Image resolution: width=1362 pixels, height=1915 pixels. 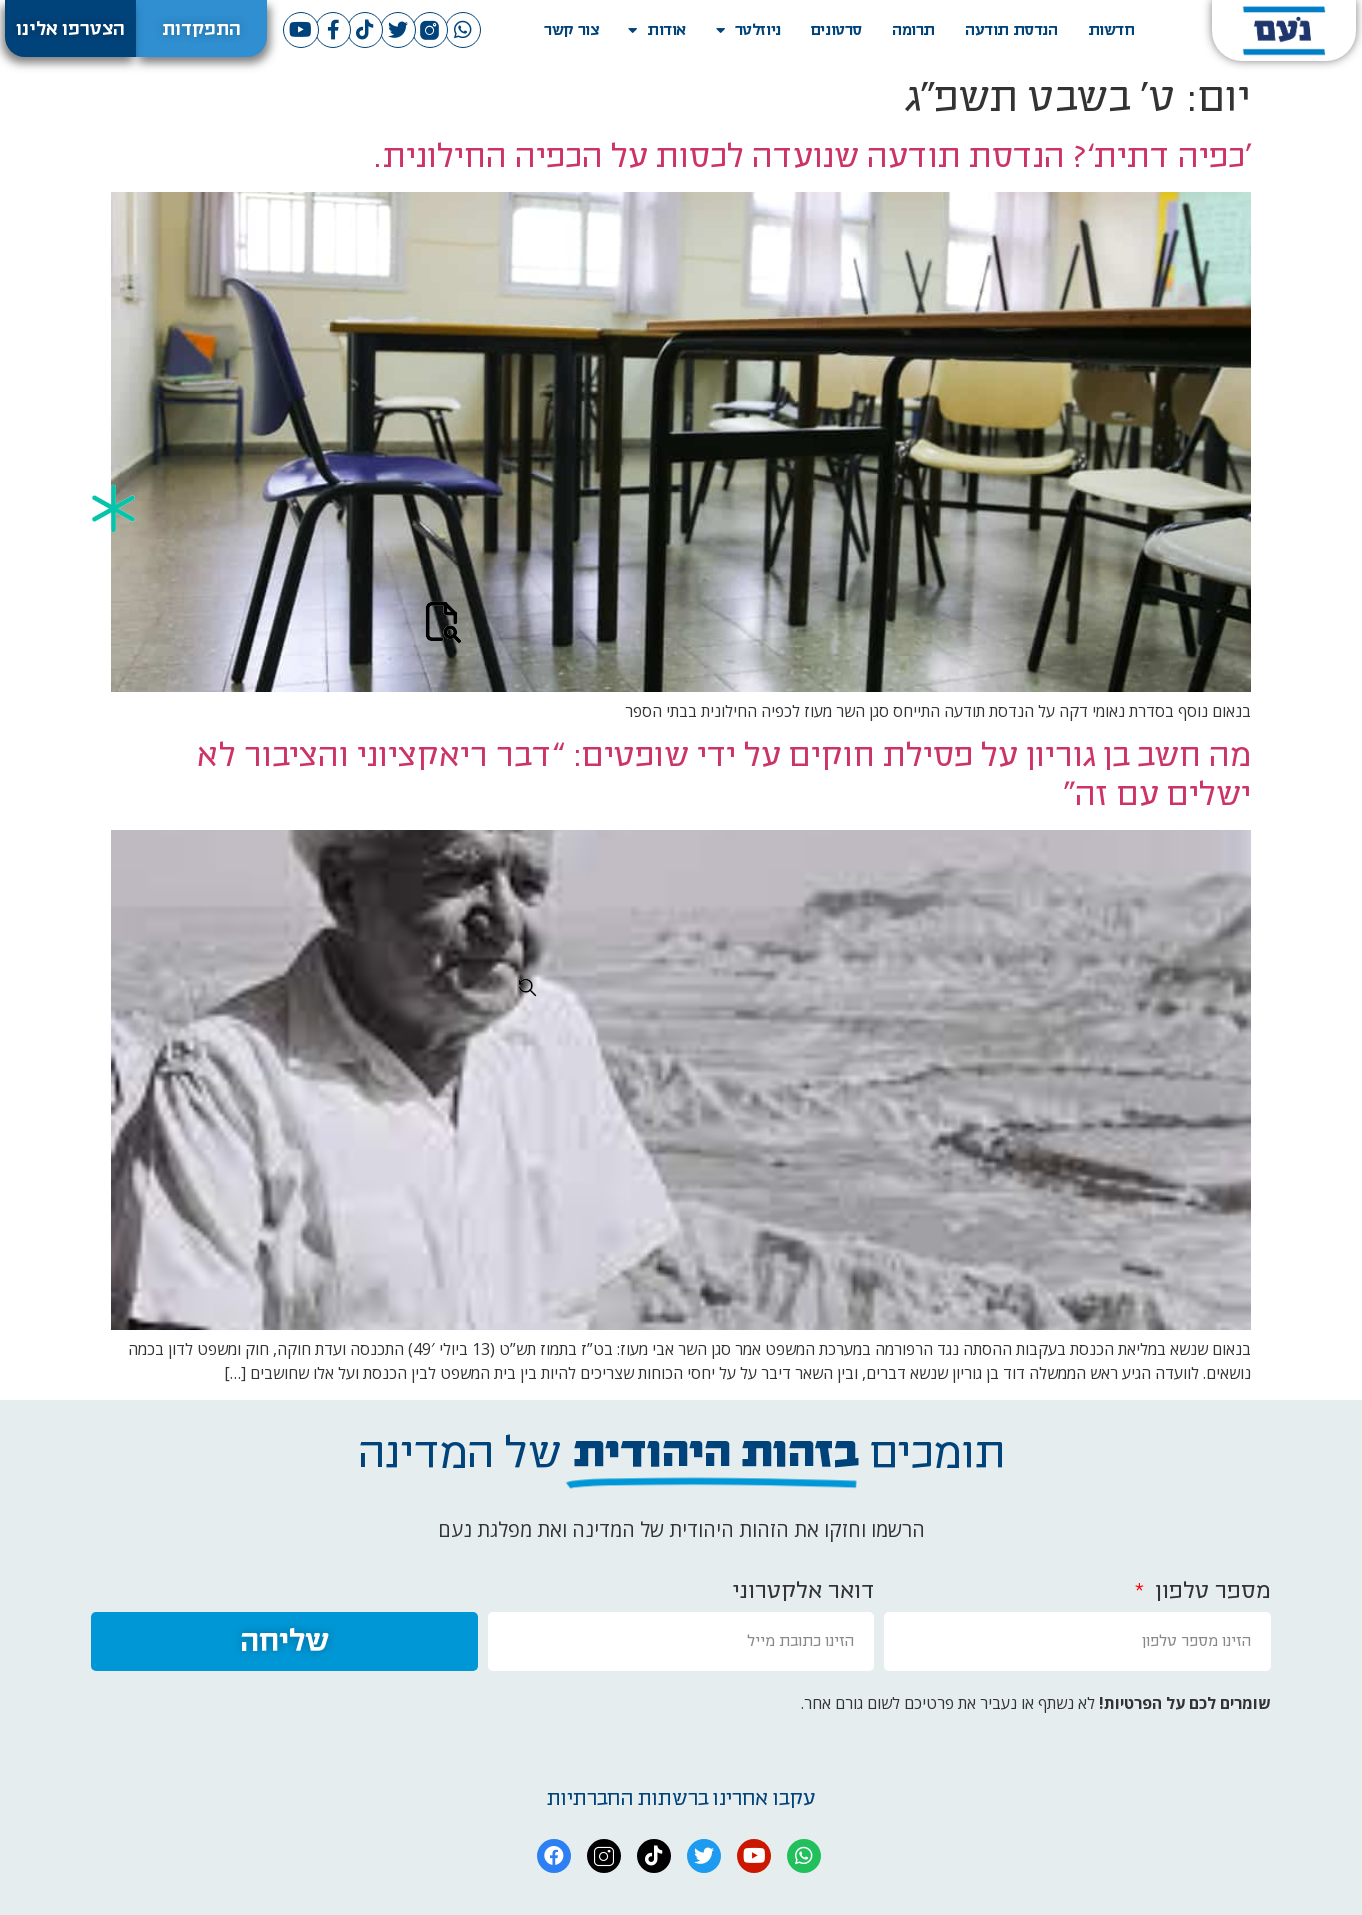 I want to click on search within a document, so click(x=441, y=621).